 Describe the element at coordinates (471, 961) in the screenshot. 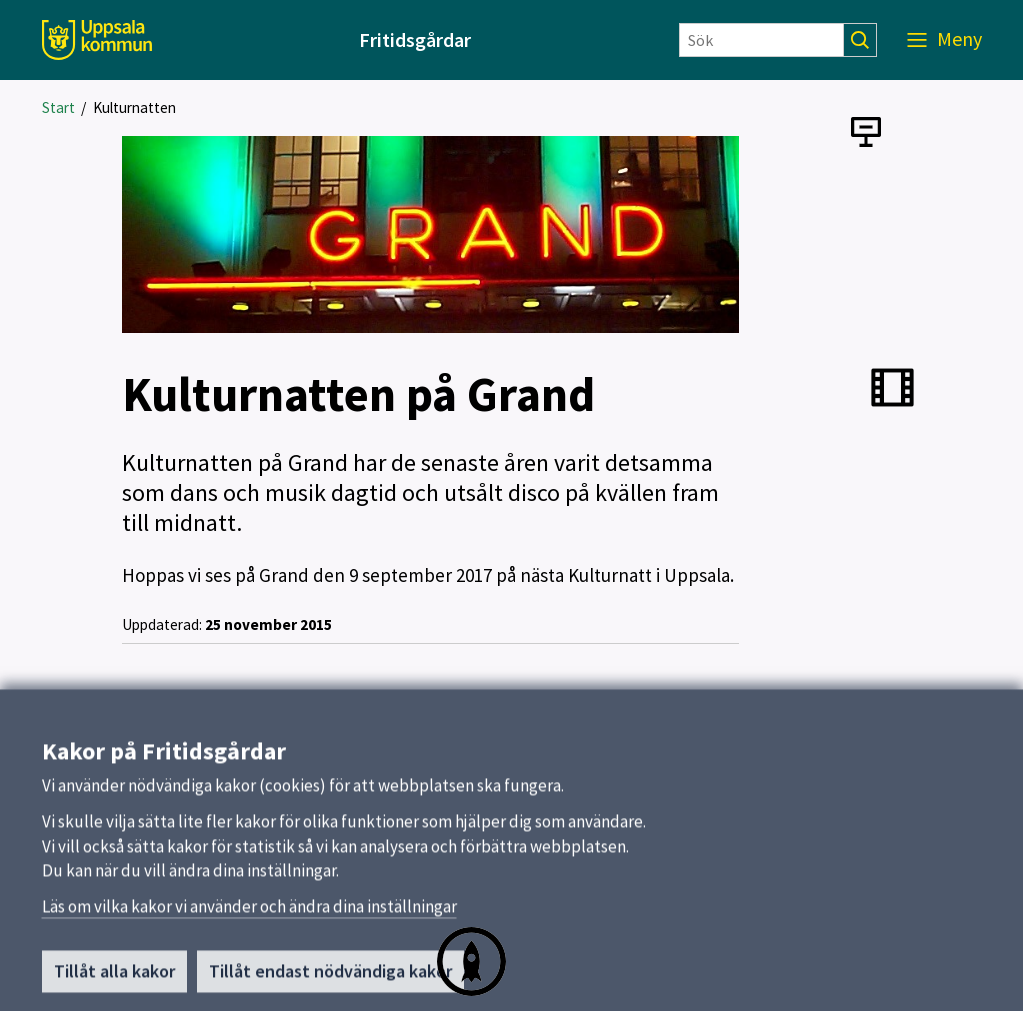

I see `visit proto.io website or app` at that location.